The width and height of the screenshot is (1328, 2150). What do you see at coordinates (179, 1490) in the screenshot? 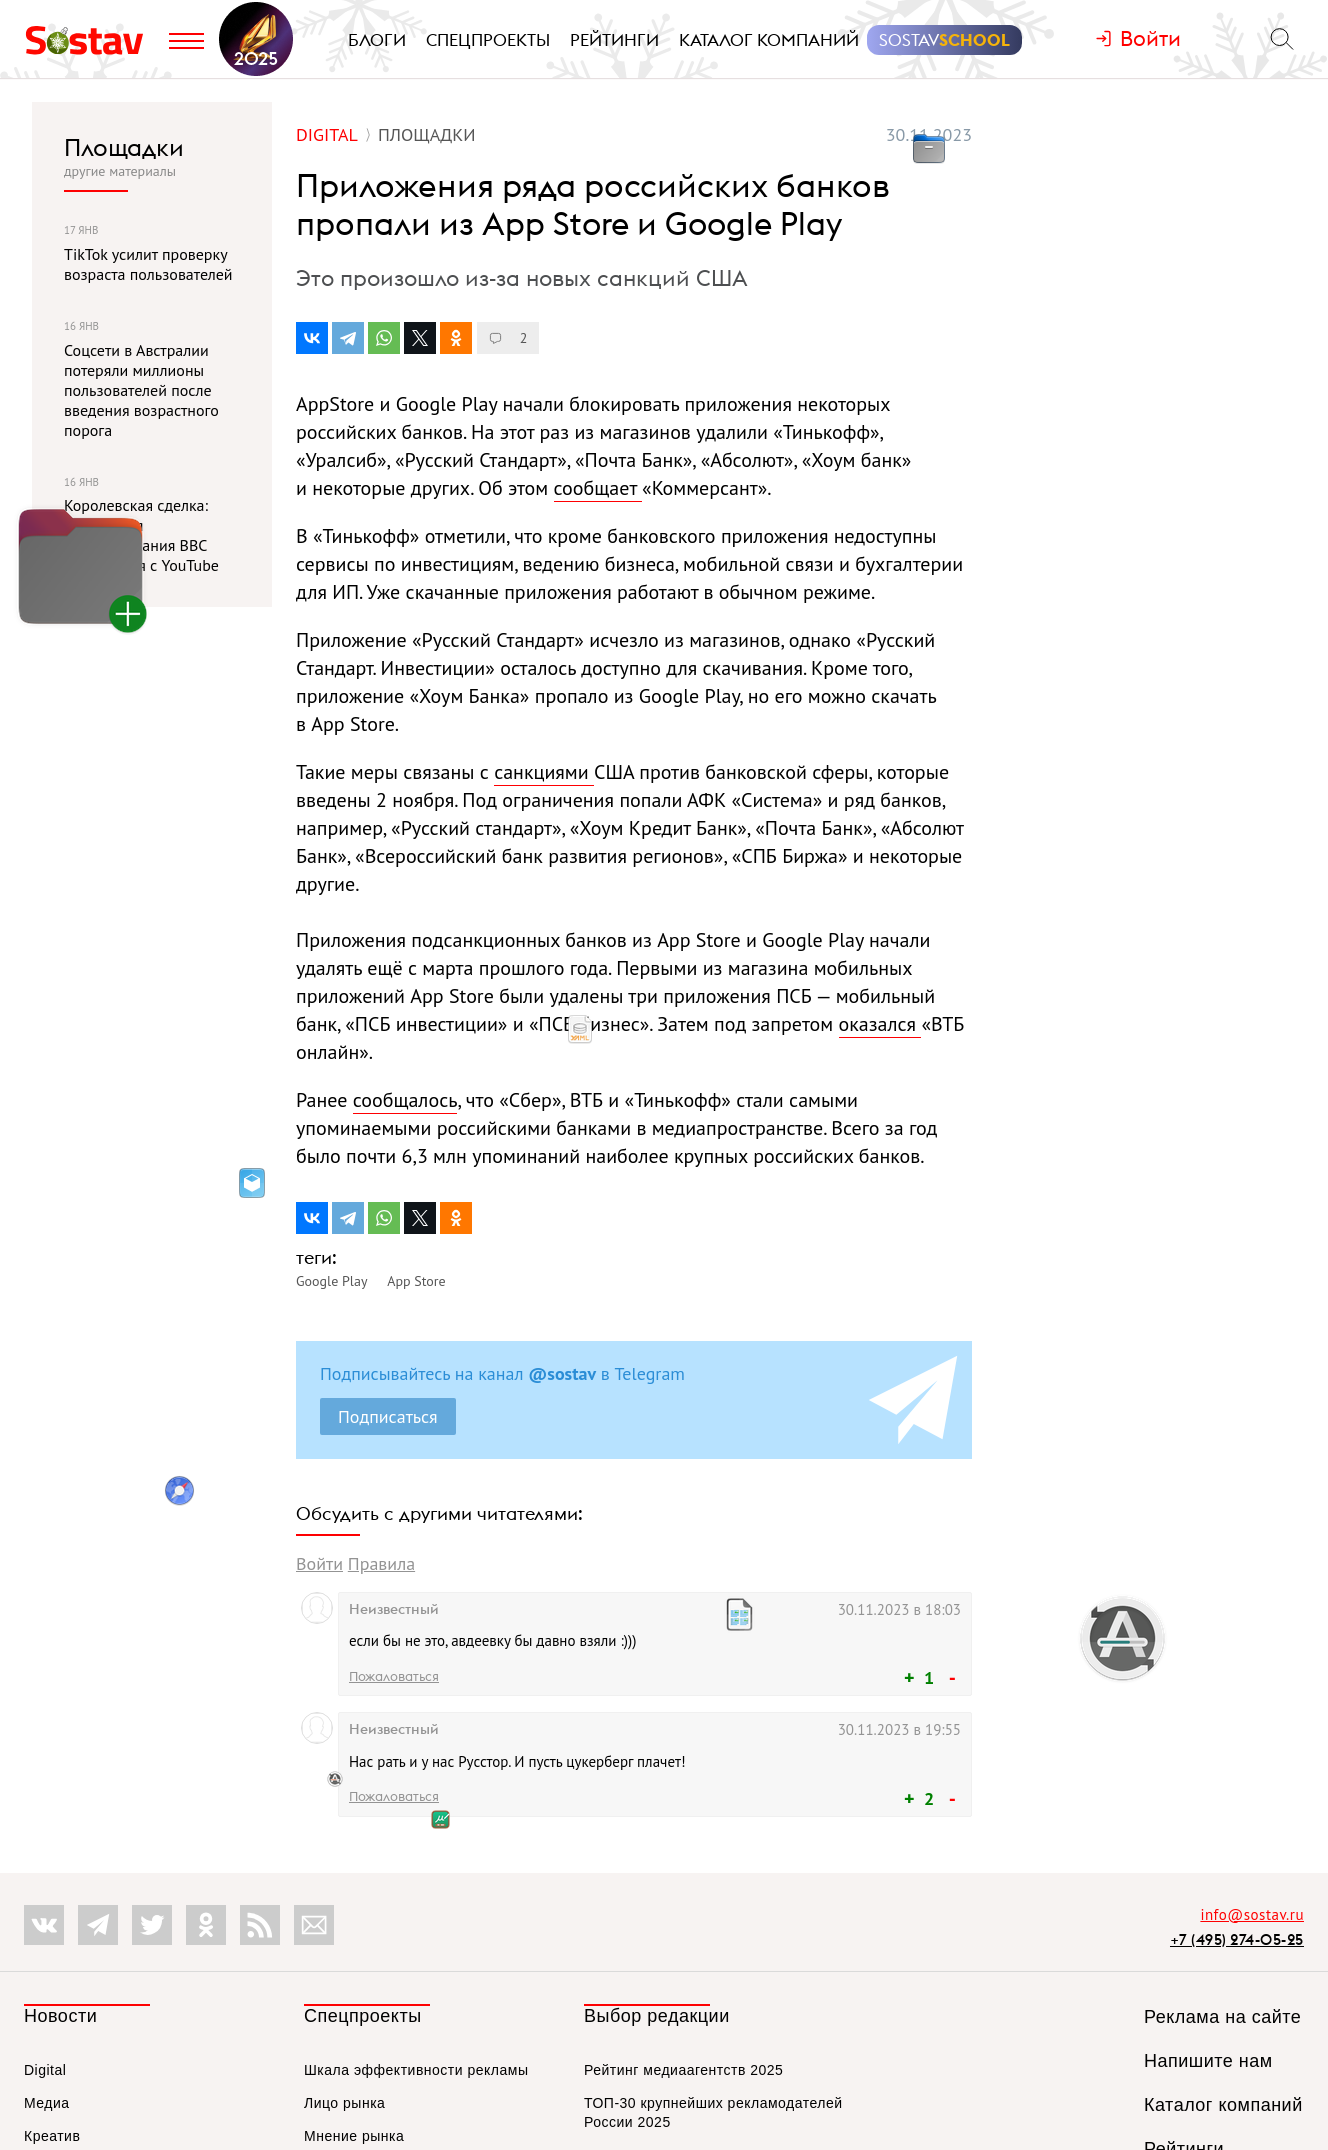
I see `open the web browser app` at bounding box center [179, 1490].